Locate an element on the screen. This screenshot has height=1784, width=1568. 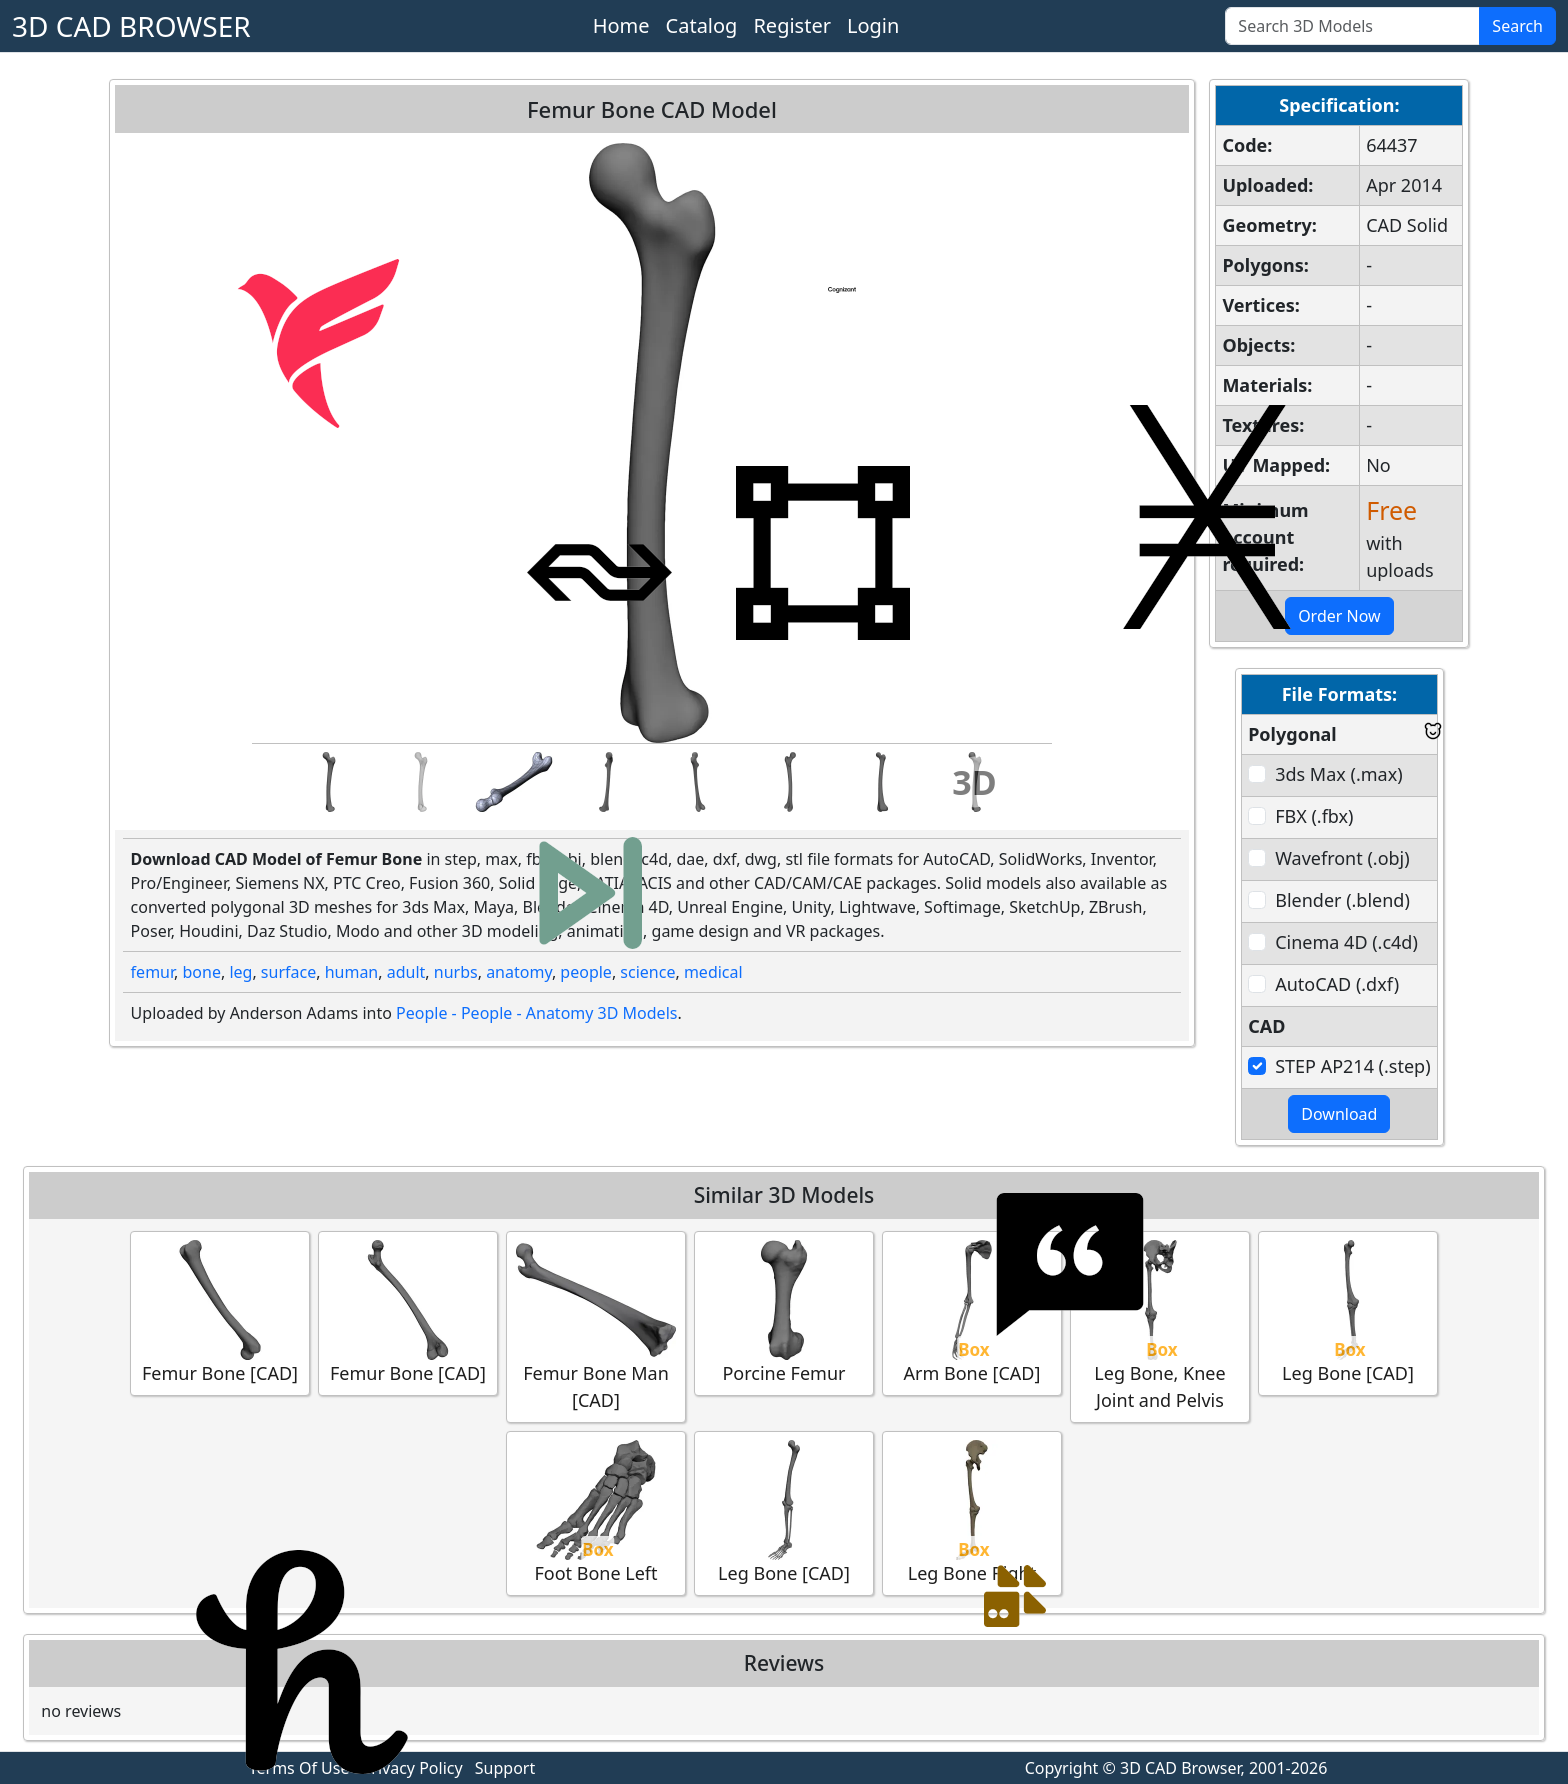
open the FamPay app is located at coordinates (318, 343).